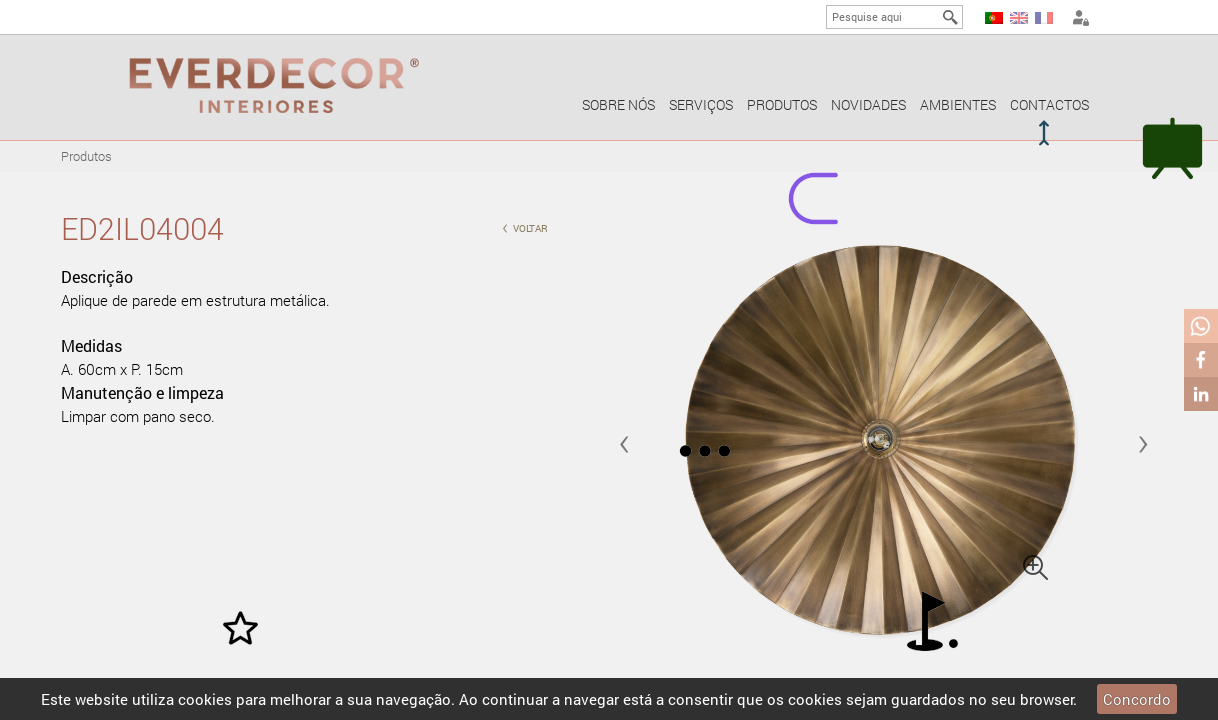 This screenshot has height=720, width=1218. I want to click on view nearby golf courses, so click(931, 621).